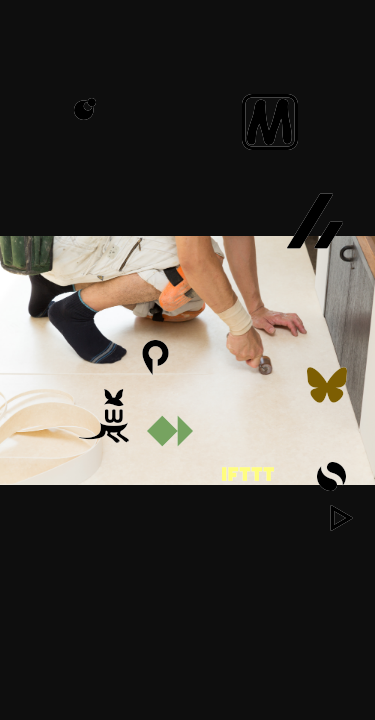 Image resolution: width=375 pixels, height=720 pixels. What do you see at coordinates (248, 474) in the screenshot?
I see `open IFTTT automation app` at bounding box center [248, 474].